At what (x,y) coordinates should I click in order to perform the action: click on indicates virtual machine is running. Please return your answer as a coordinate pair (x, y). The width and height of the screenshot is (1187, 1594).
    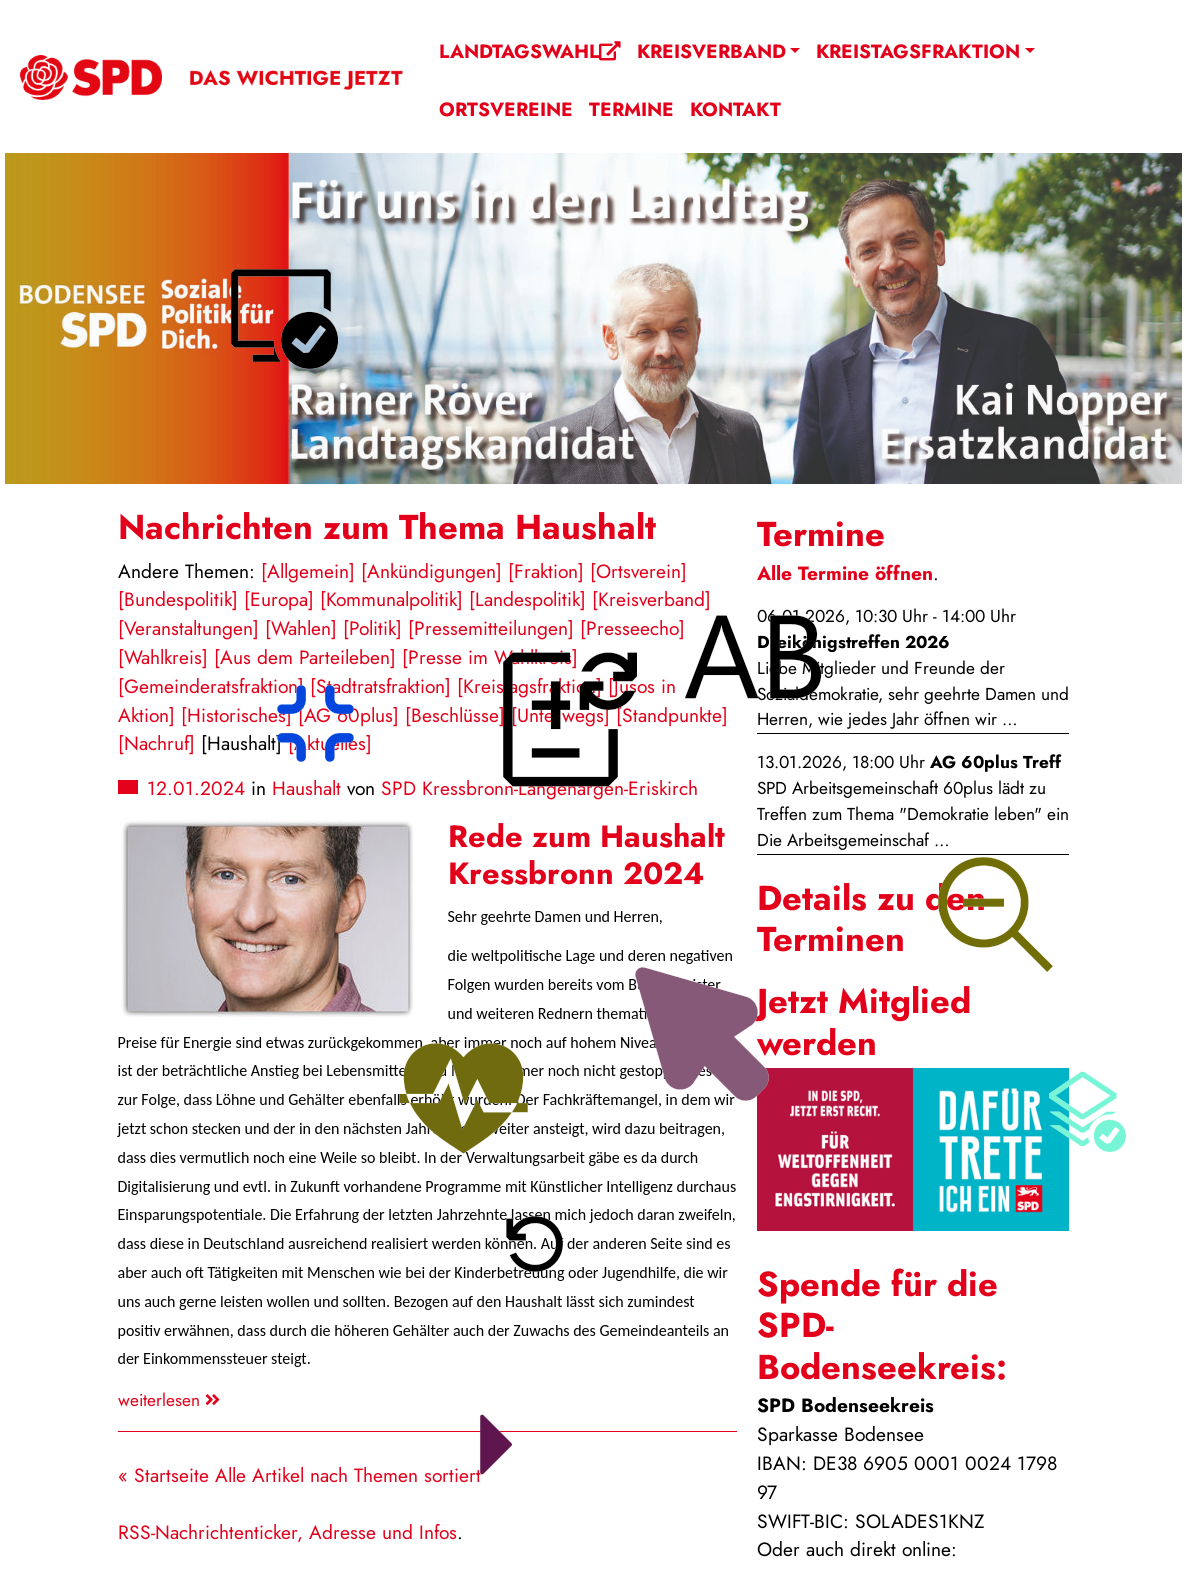
    Looking at the image, I should click on (281, 312).